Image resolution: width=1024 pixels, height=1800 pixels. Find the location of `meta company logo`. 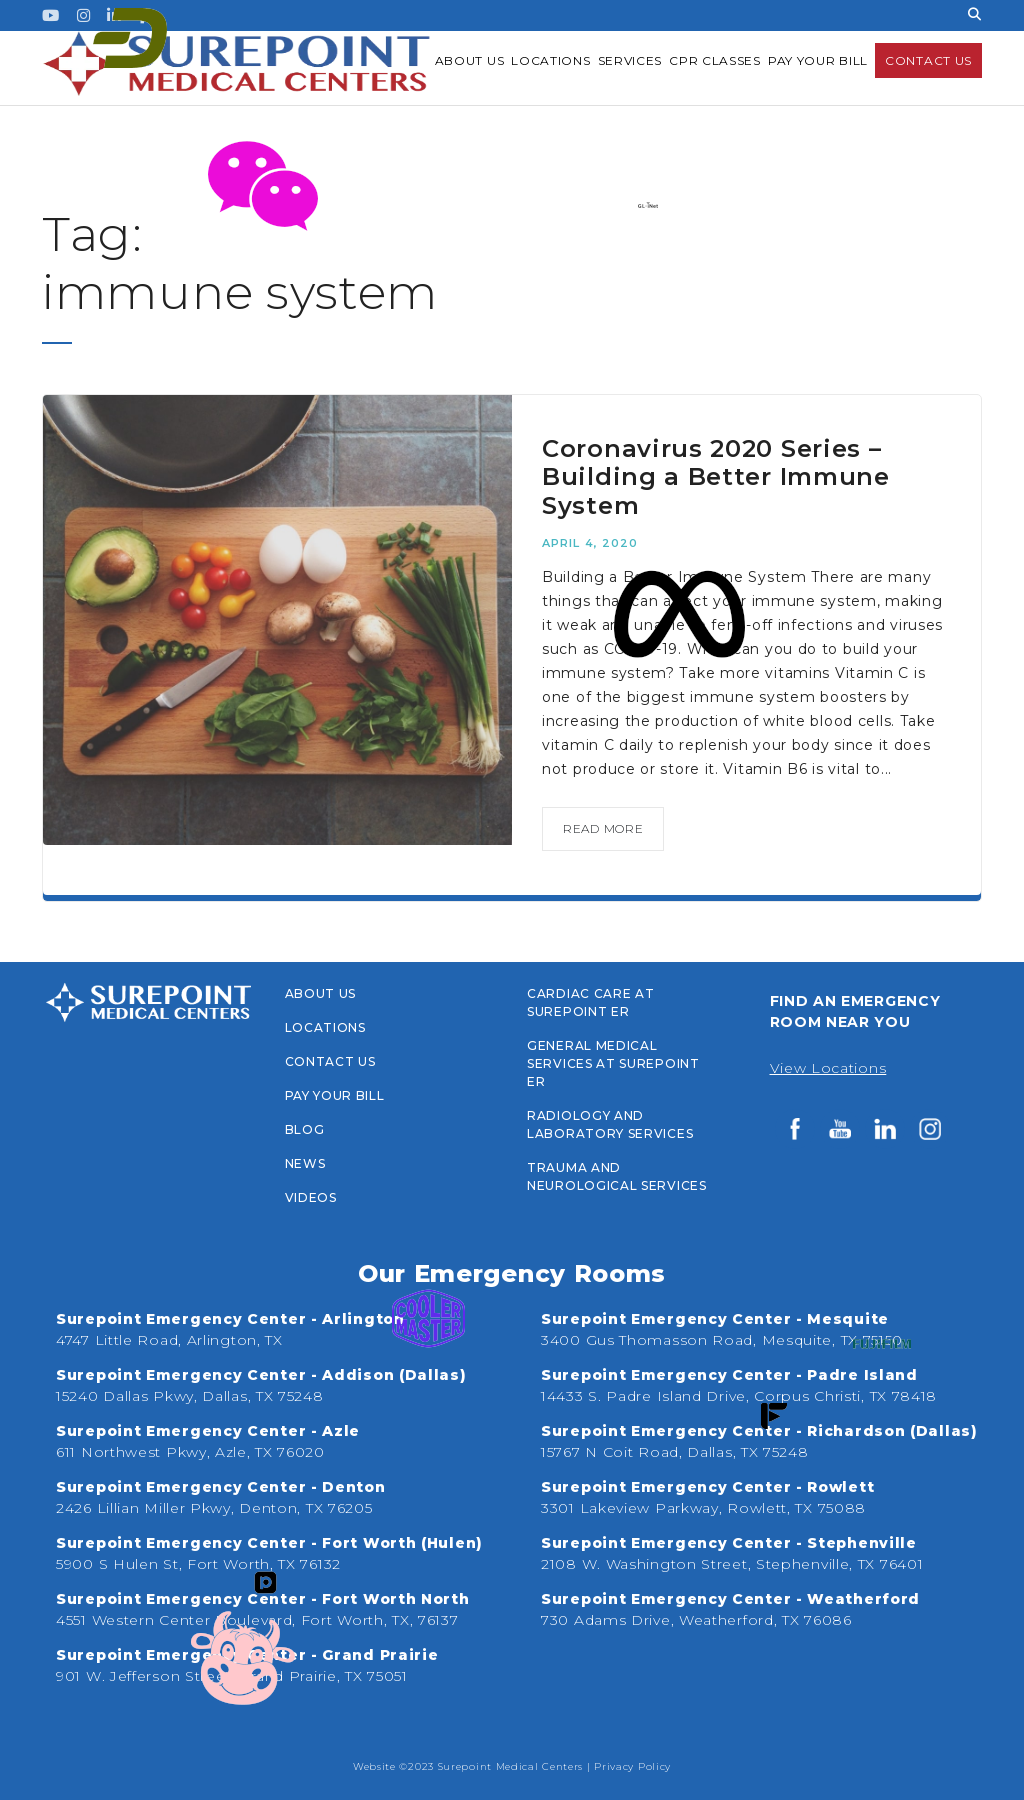

meta company logo is located at coordinates (679, 614).